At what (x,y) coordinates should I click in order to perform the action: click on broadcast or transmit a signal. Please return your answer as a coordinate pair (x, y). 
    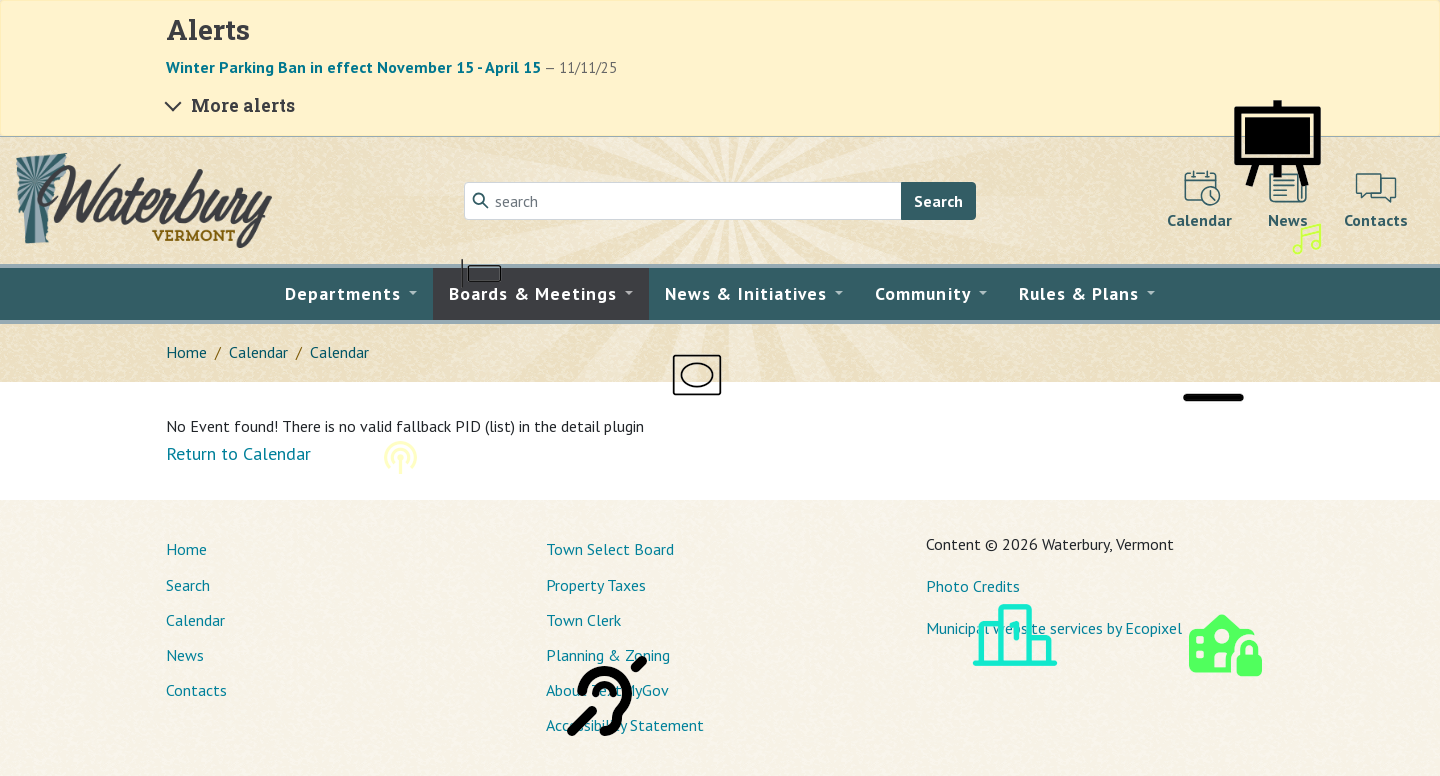
    Looking at the image, I should click on (400, 457).